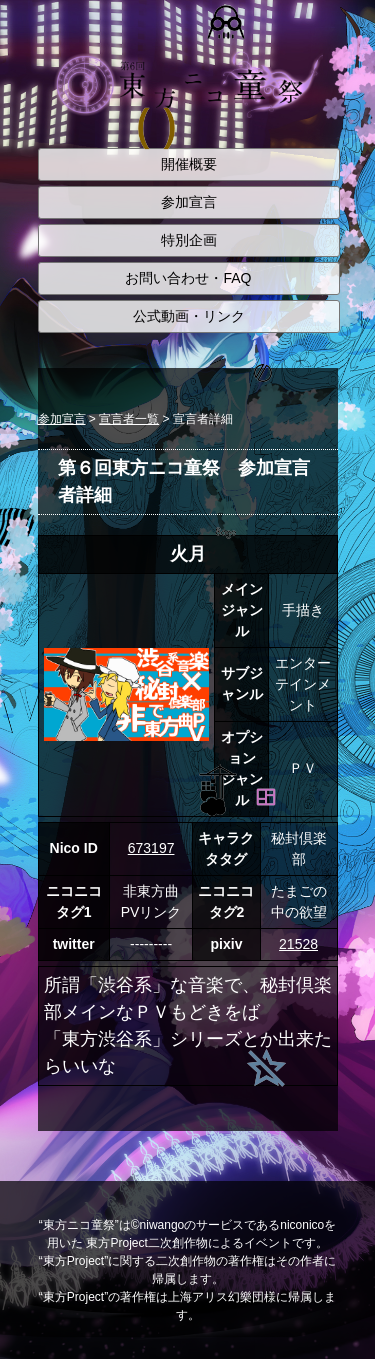 The height and width of the screenshot is (1359, 375). Describe the element at coordinates (266, 1068) in the screenshot. I see `disable or remove from favorites` at that location.